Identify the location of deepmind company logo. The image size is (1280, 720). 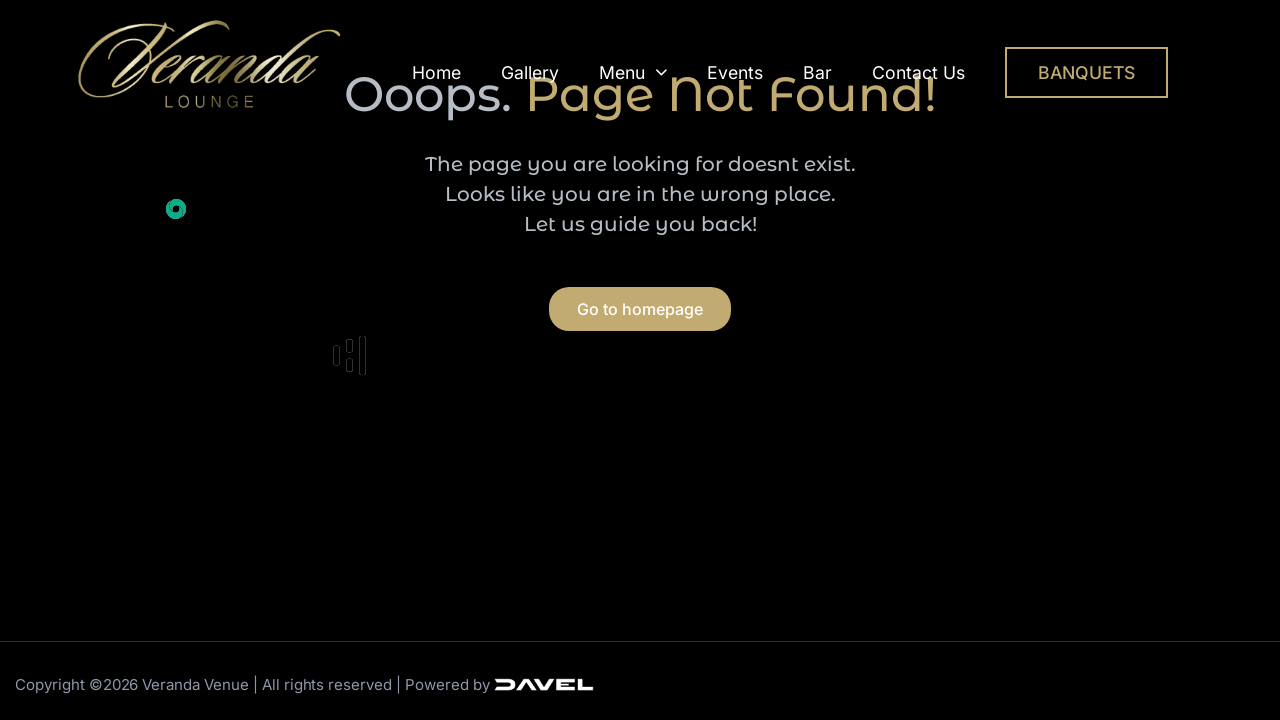
(176, 209).